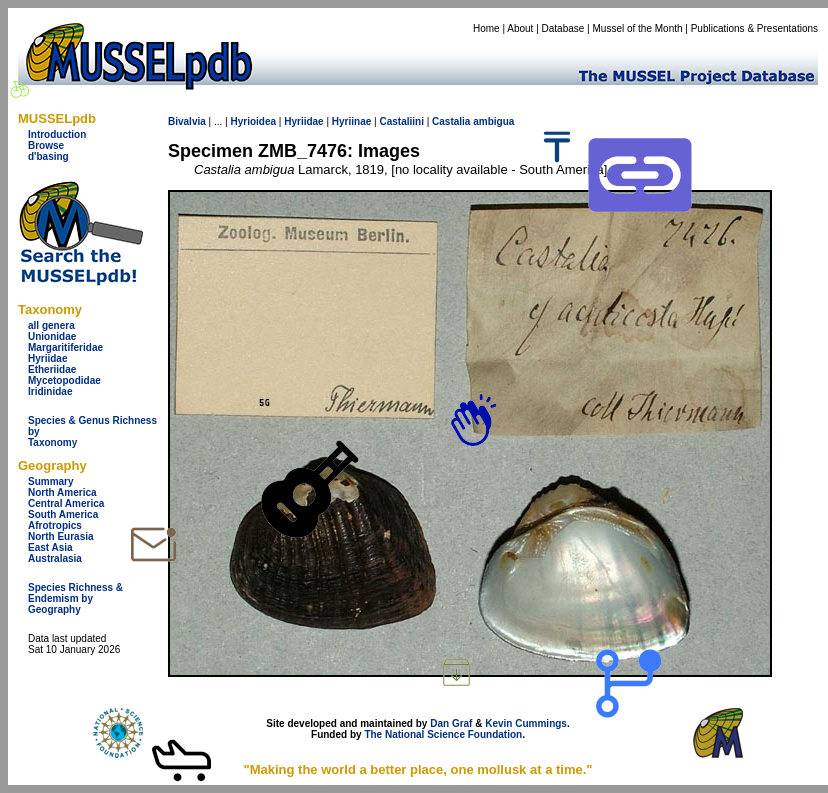 This screenshot has width=828, height=793. Describe the element at coordinates (309, 490) in the screenshot. I see `access music or instrument tools` at that location.